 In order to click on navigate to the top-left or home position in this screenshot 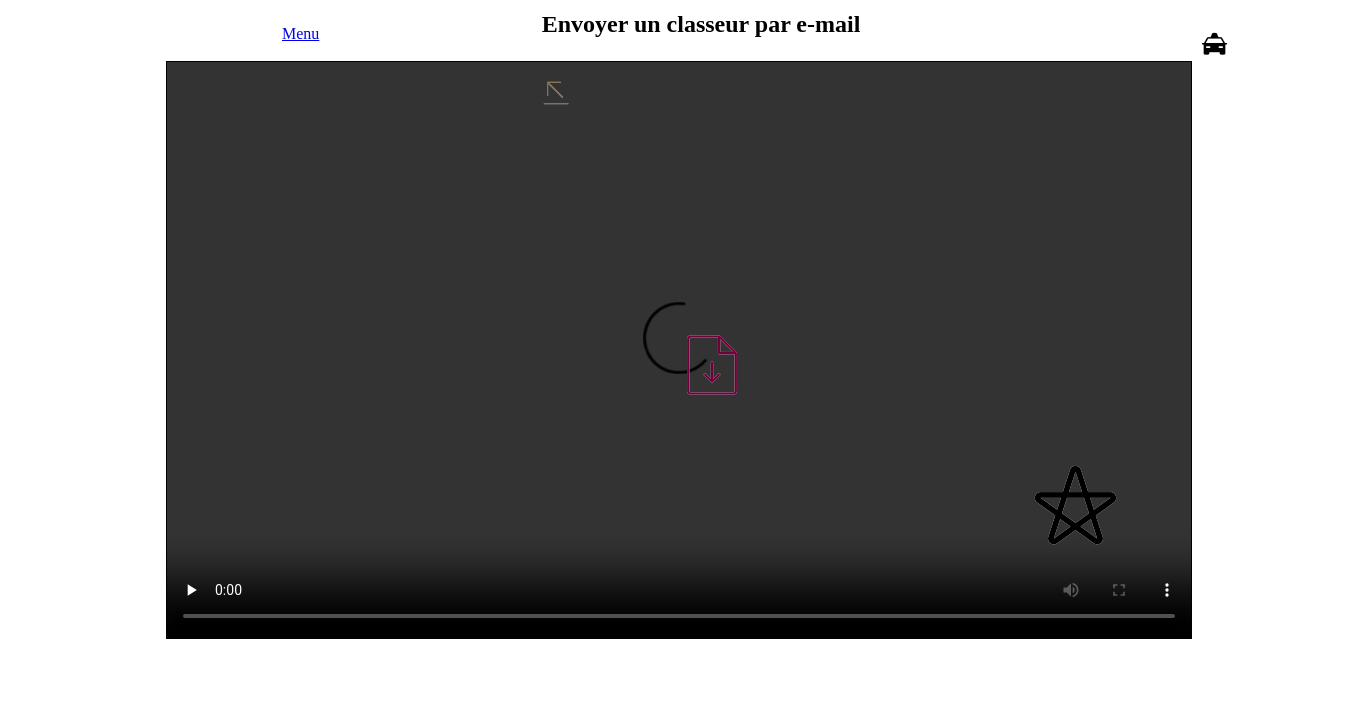, I will do `click(555, 93)`.